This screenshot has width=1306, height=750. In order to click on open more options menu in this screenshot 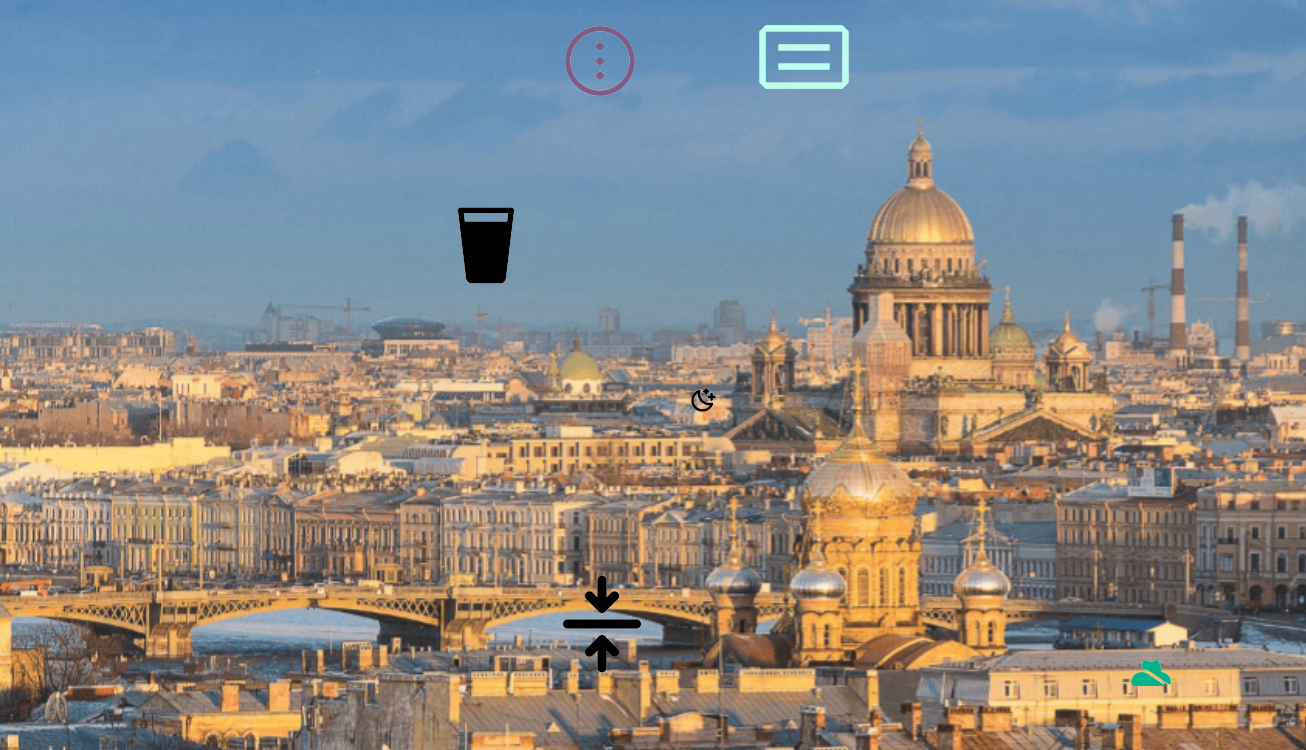, I will do `click(600, 61)`.